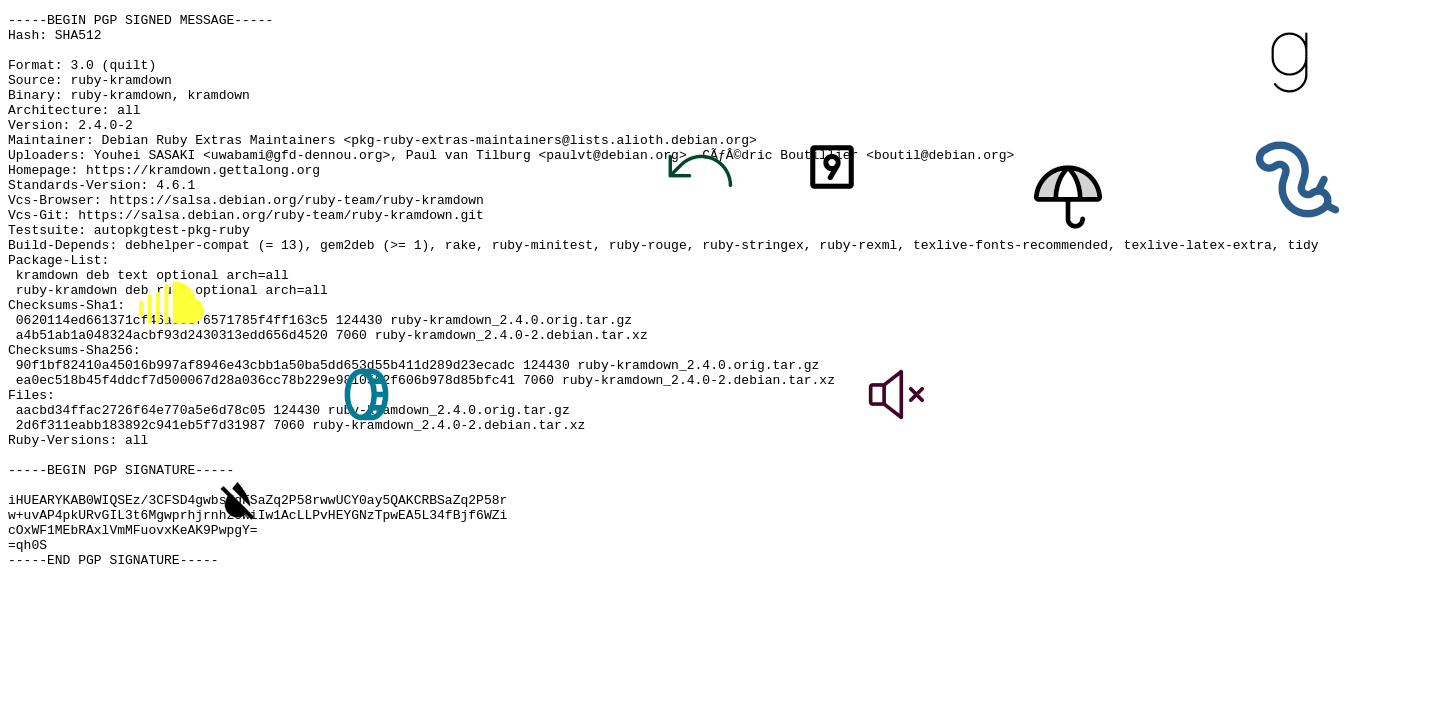 This screenshot has height=720, width=1440. Describe the element at coordinates (366, 394) in the screenshot. I see `view your coin balance or currency` at that location.